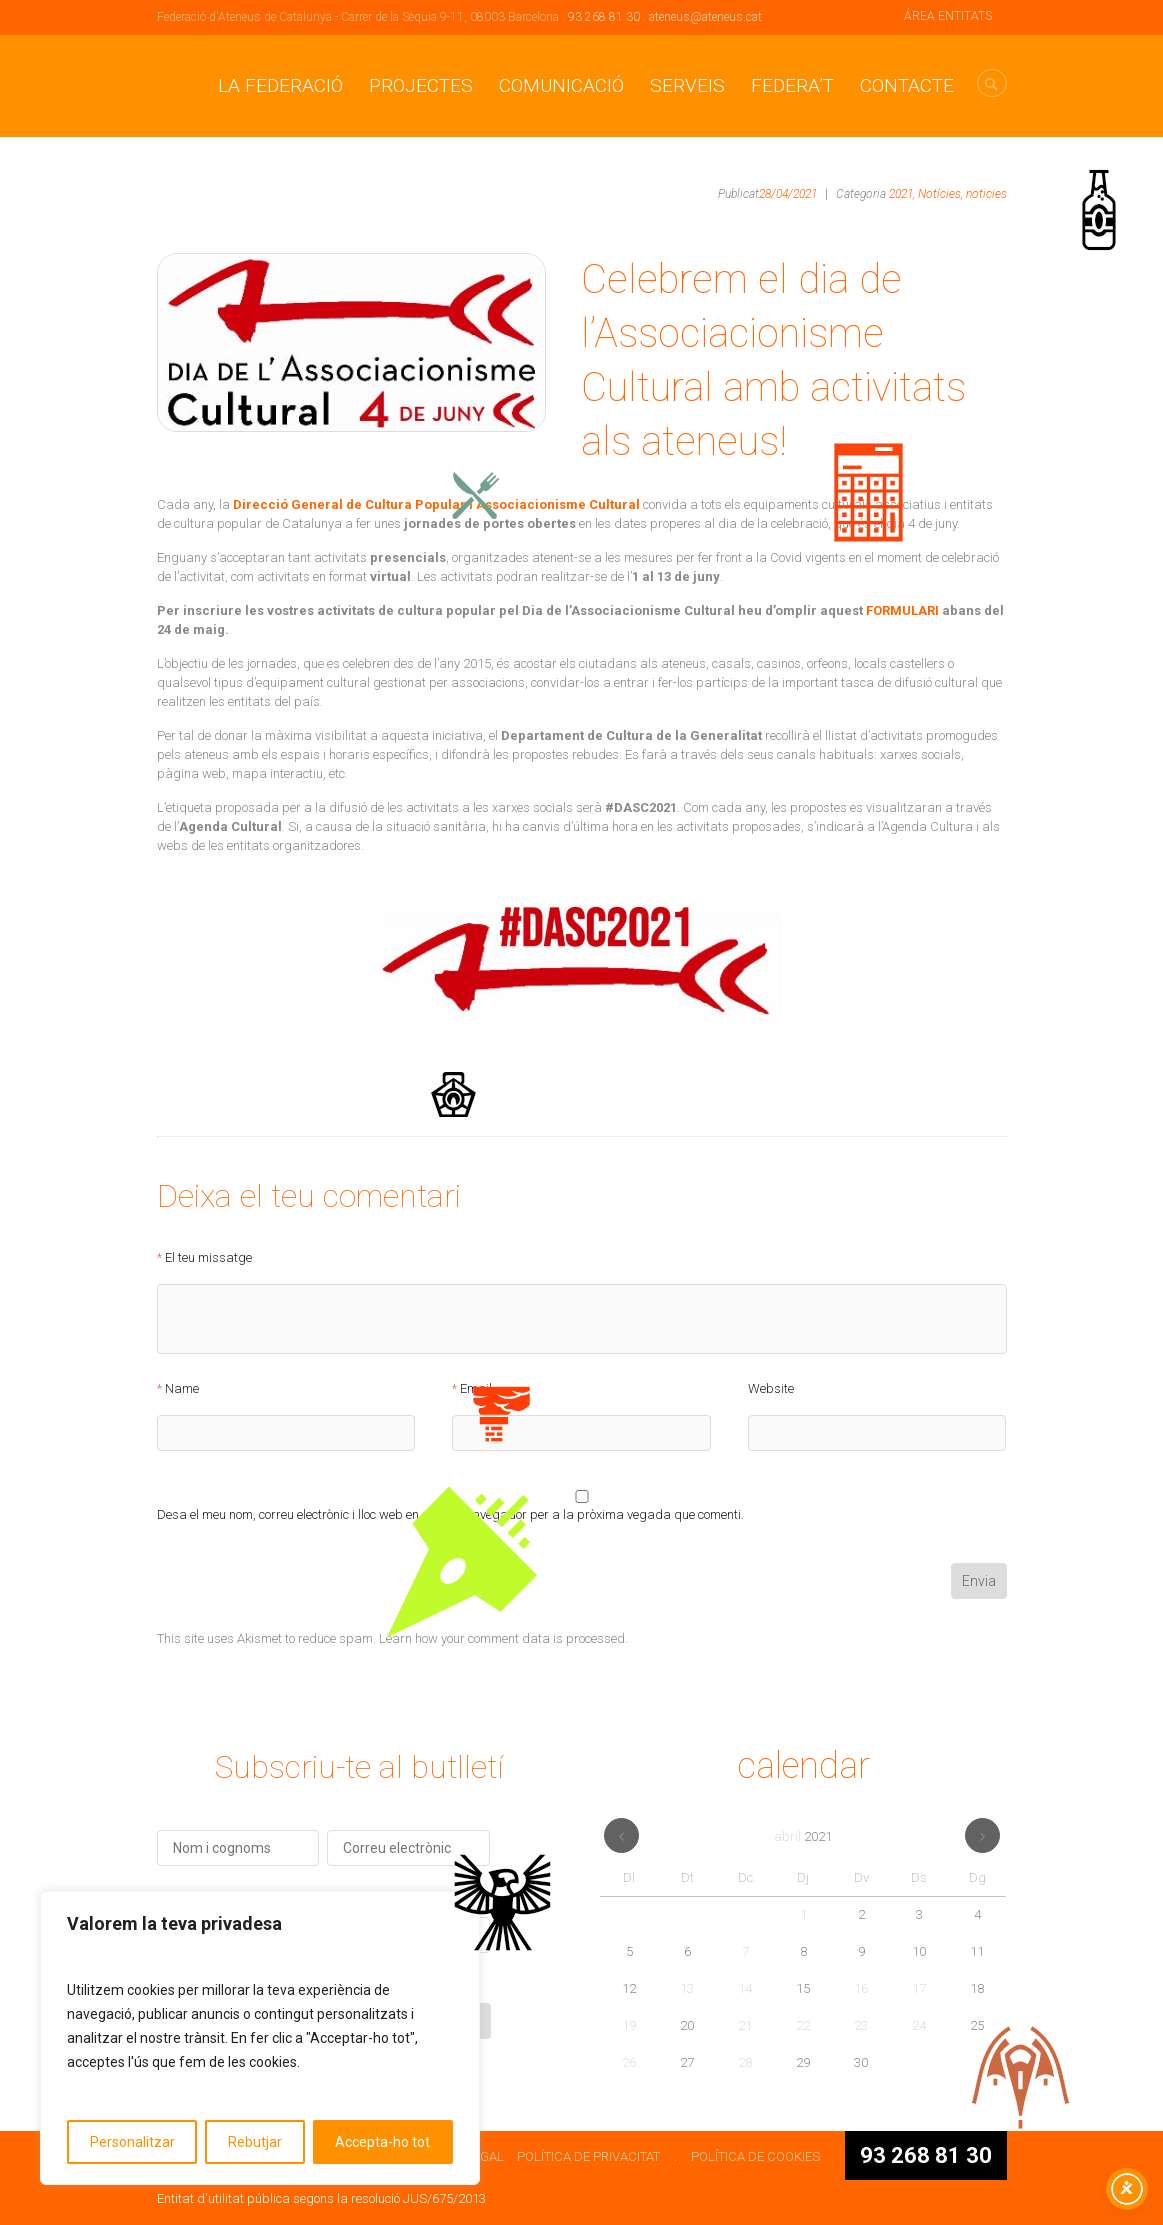 The width and height of the screenshot is (1163, 2225). I want to click on a lantern or light source item in a game inventory, so click(453, 1094).